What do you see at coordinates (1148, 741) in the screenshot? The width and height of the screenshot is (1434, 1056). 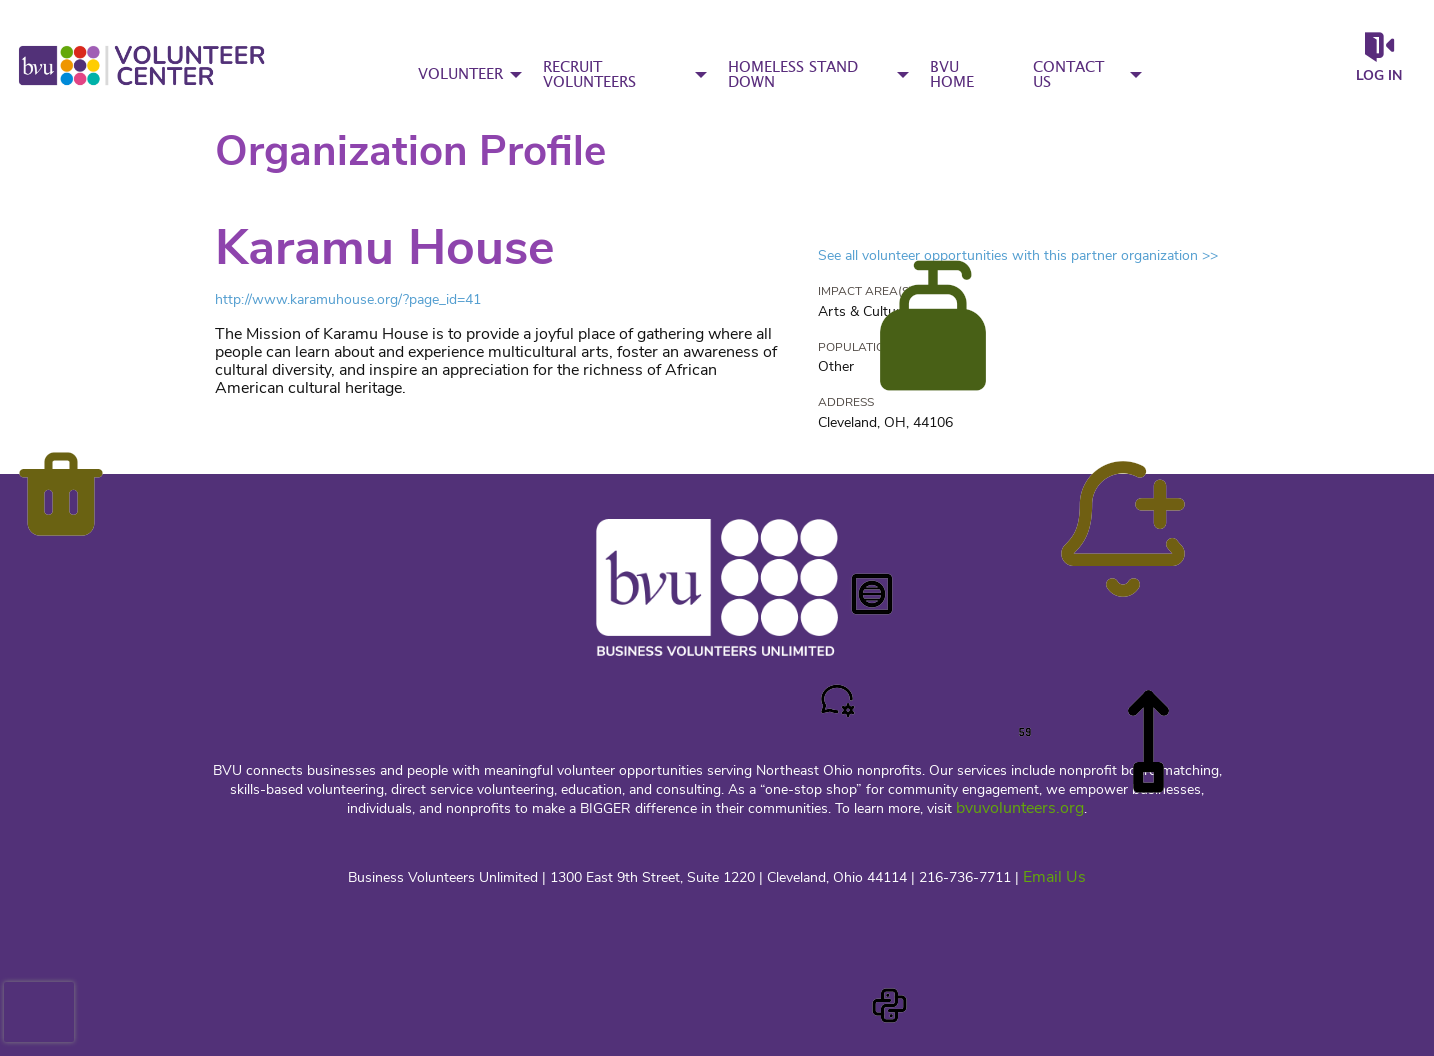 I see `move item up in a list or hierarchy` at bounding box center [1148, 741].